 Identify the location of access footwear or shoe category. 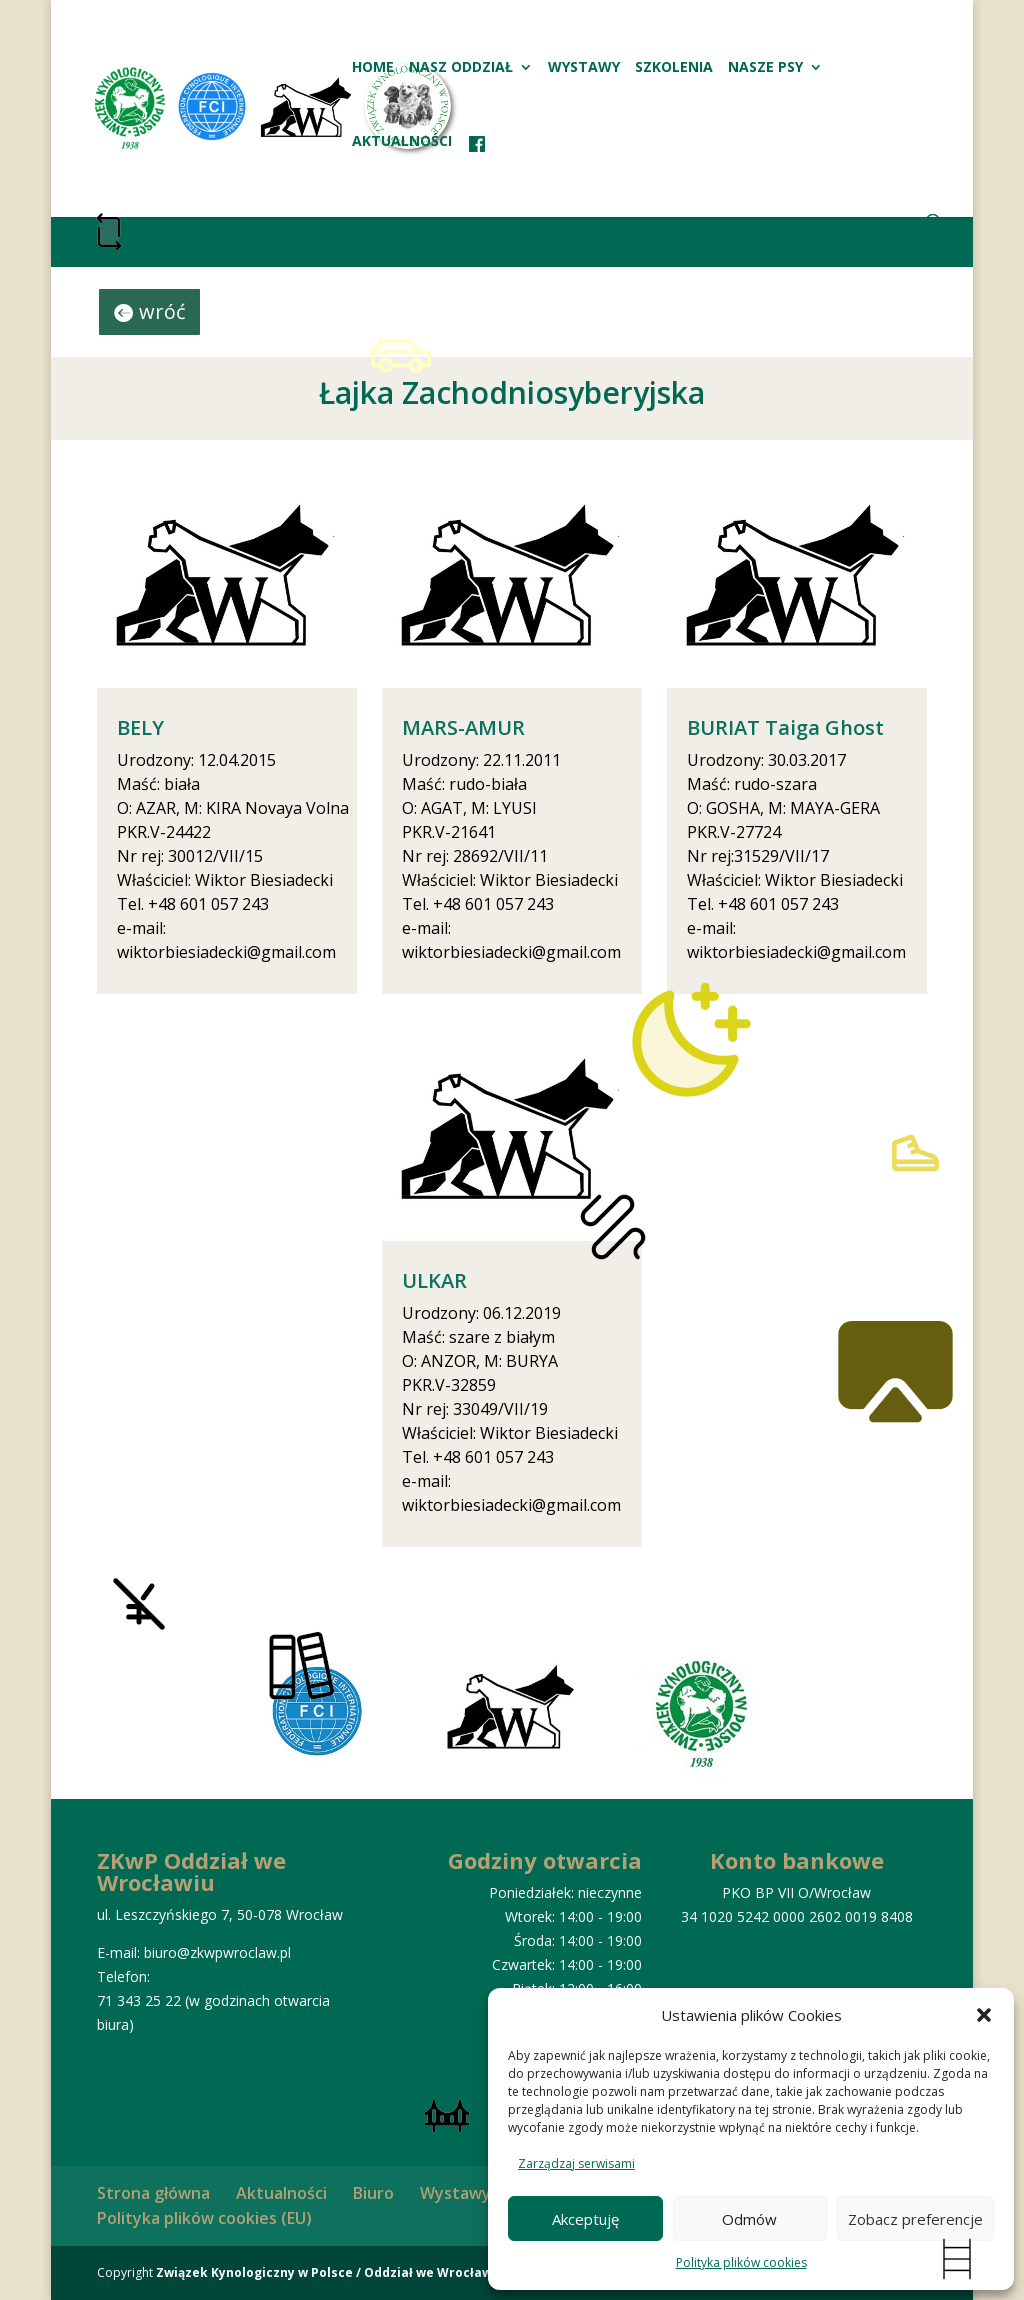
(913, 1154).